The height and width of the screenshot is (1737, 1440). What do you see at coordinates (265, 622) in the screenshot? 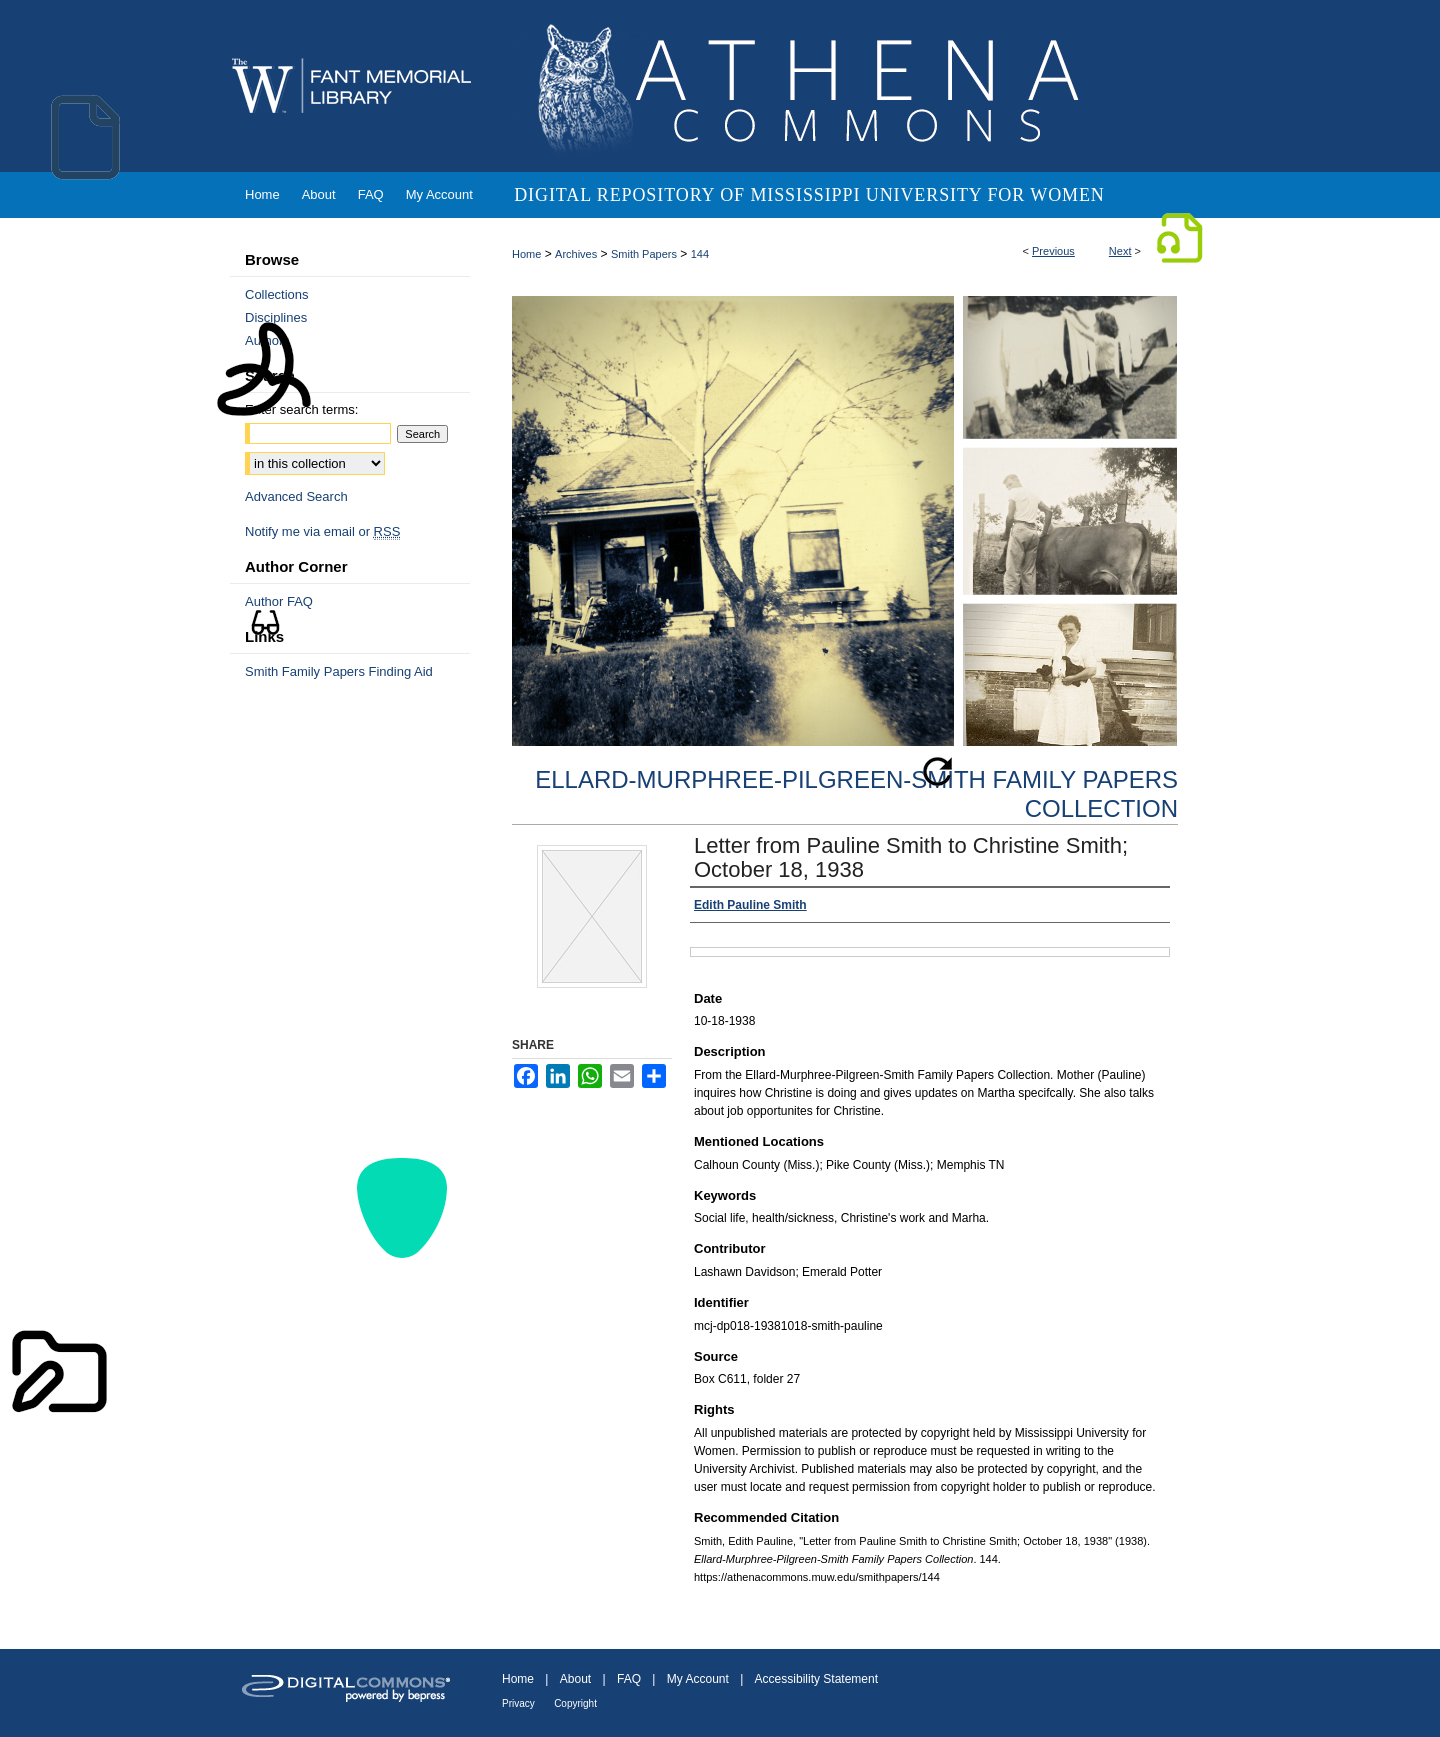
I see `access reading mode or reader view` at bounding box center [265, 622].